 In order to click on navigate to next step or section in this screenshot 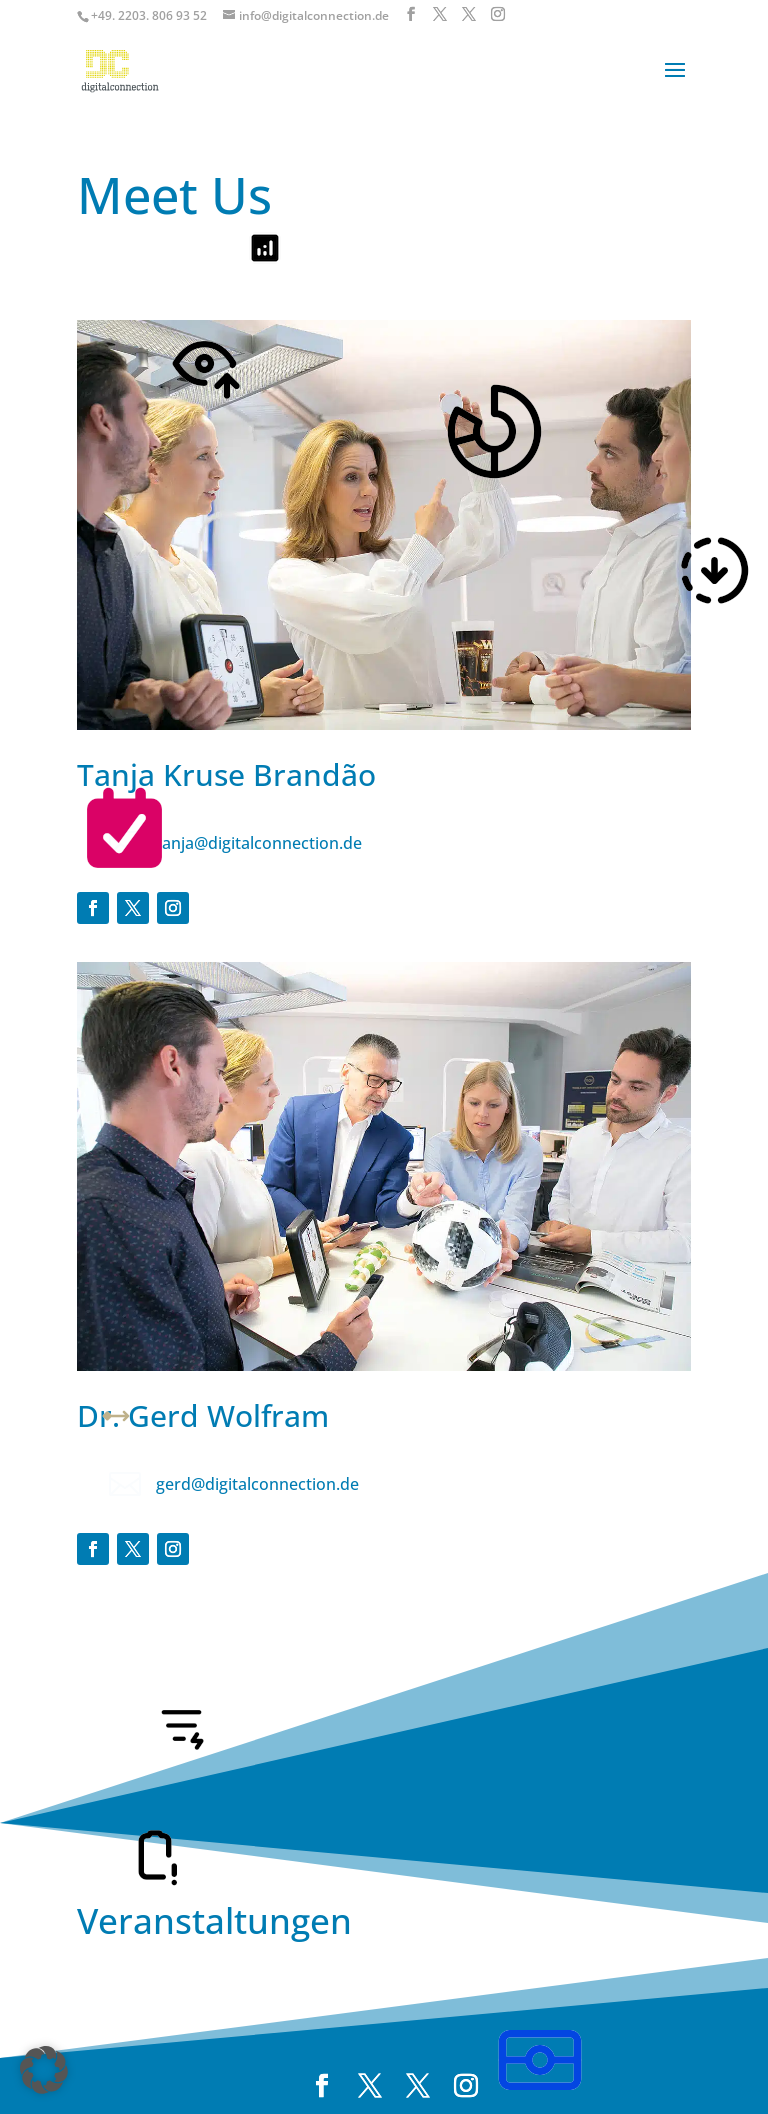, I will do `click(116, 1416)`.